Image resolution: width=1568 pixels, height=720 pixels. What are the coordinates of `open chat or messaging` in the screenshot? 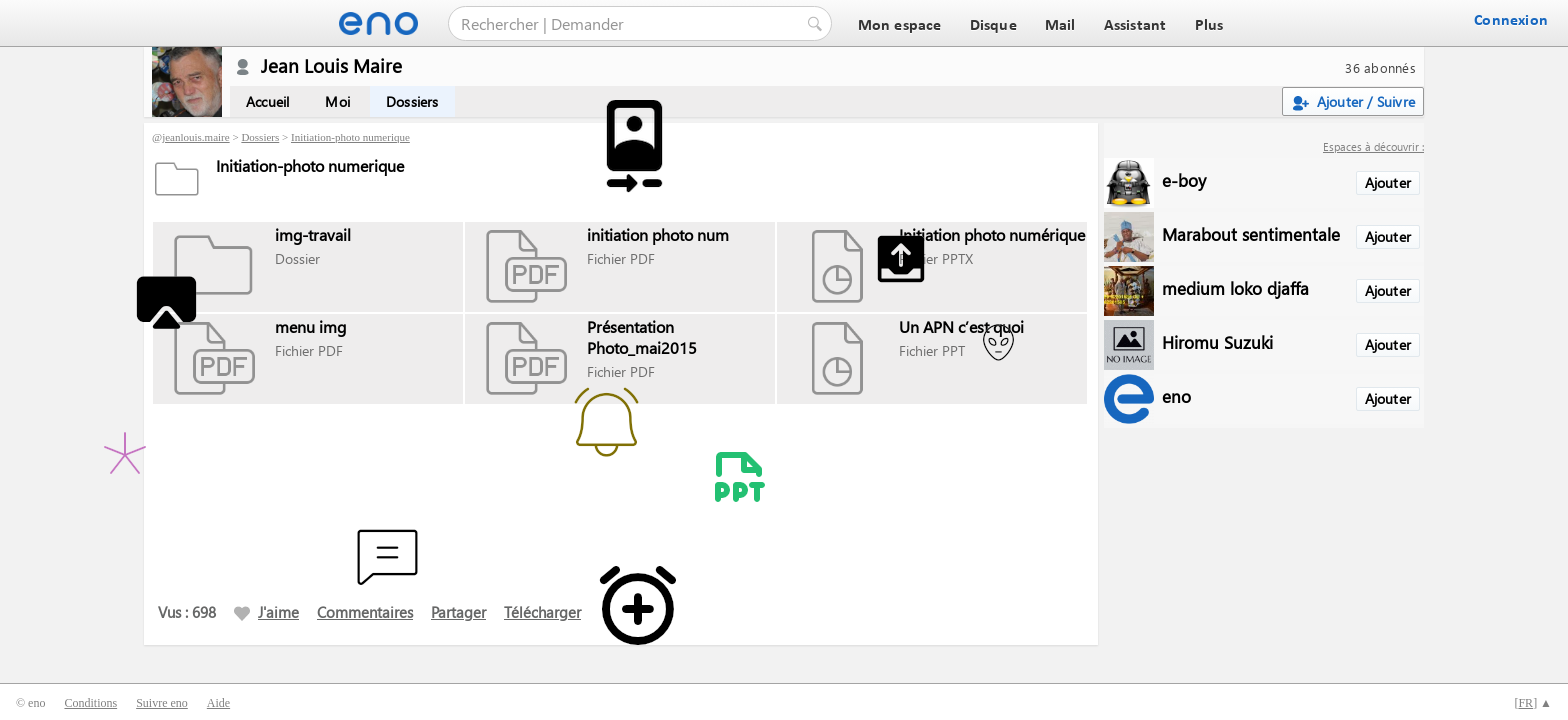 It's located at (387, 552).